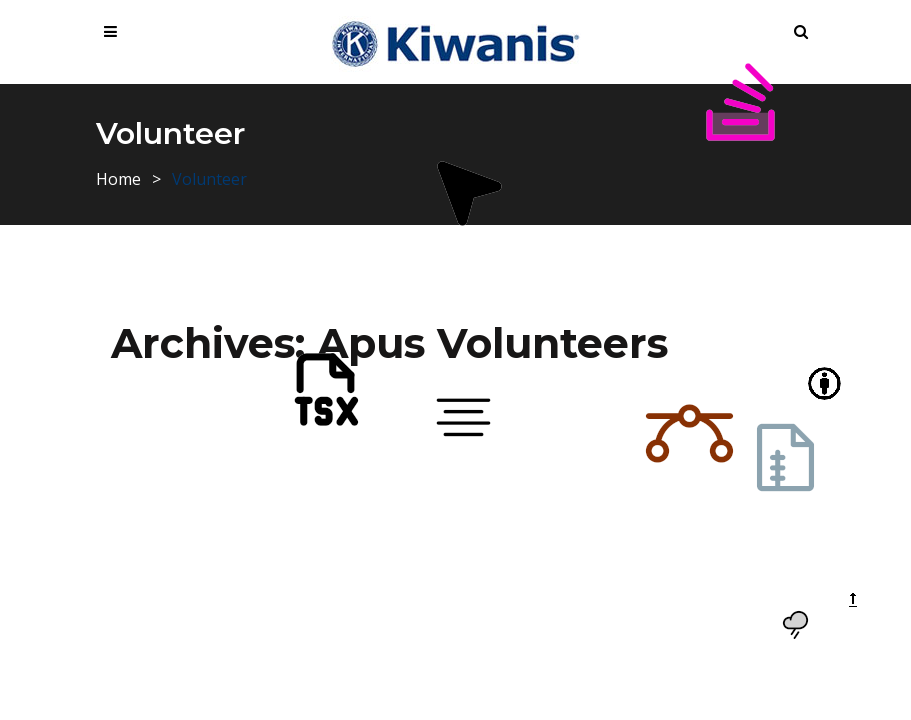 The height and width of the screenshot is (720, 911). Describe the element at coordinates (785, 457) in the screenshot. I see `access compressed or archived files` at that location.